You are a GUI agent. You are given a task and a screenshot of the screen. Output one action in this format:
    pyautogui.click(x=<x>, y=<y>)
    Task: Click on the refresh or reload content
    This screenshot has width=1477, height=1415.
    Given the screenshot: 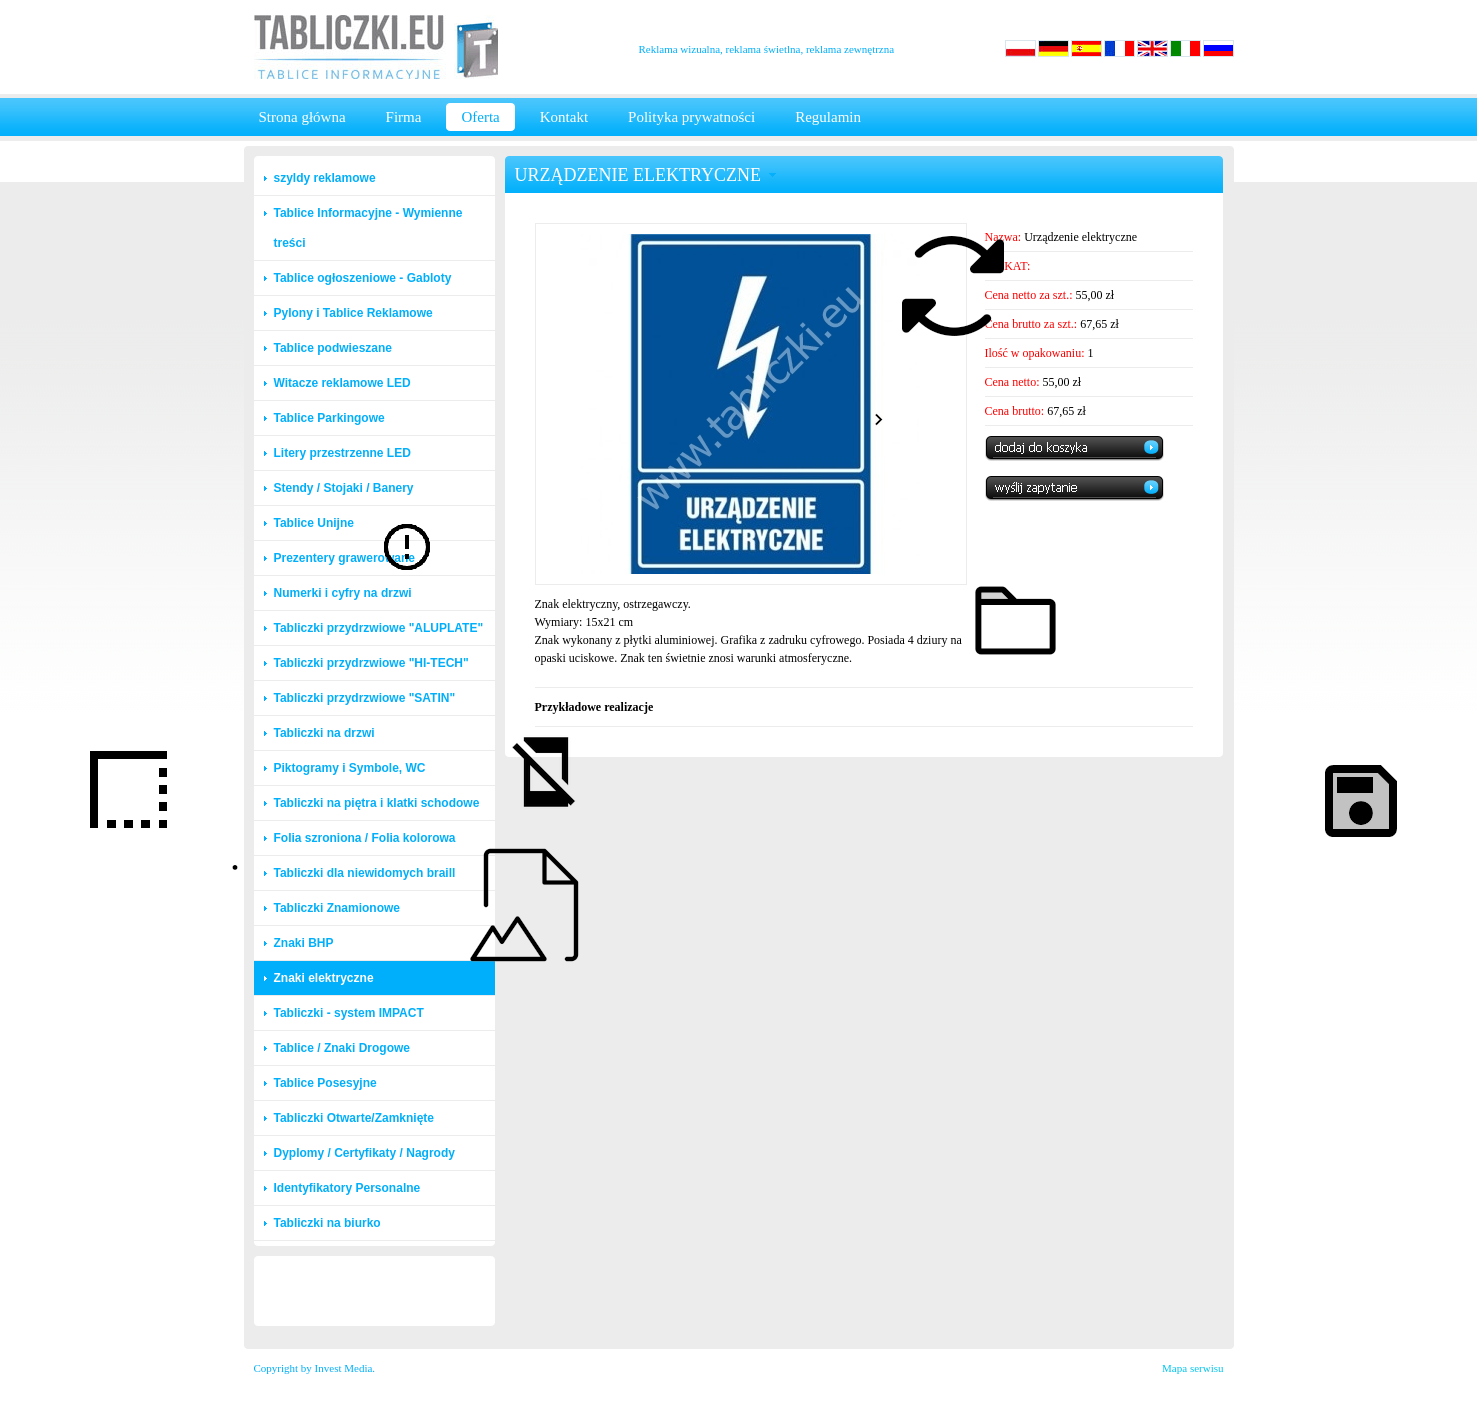 What is the action you would take?
    pyautogui.click(x=953, y=286)
    